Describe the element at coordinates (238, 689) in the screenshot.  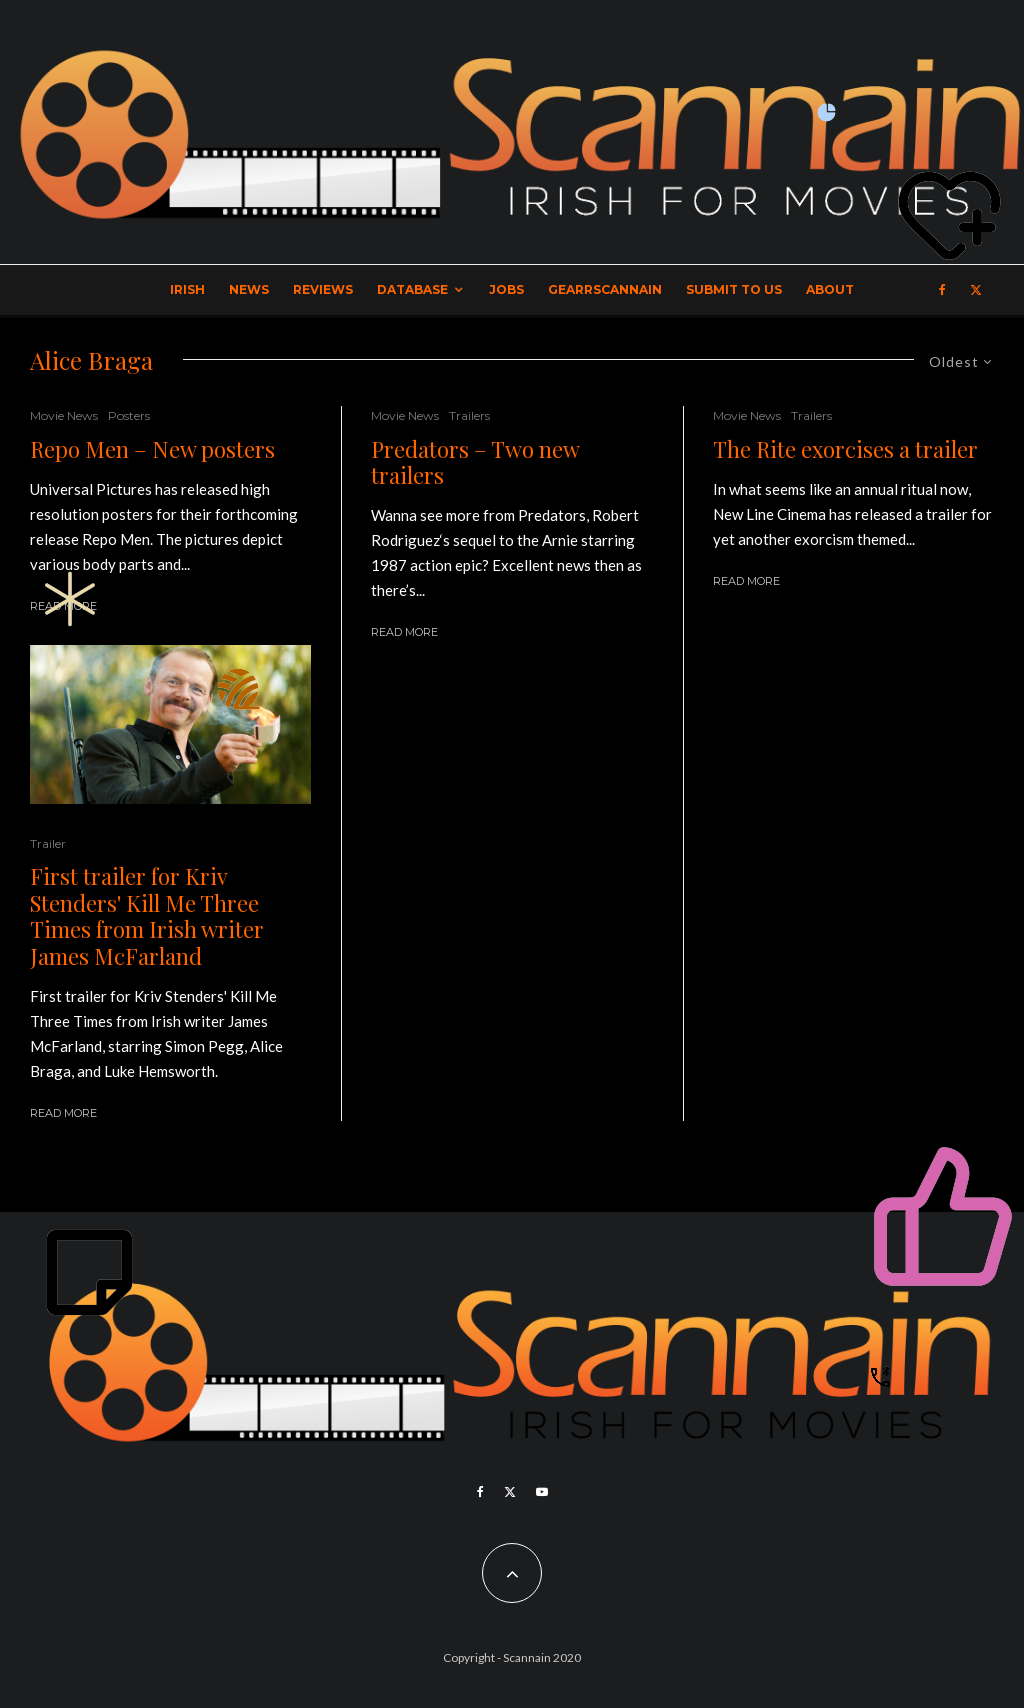
I see `access yarn or knitting-related content` at that location.